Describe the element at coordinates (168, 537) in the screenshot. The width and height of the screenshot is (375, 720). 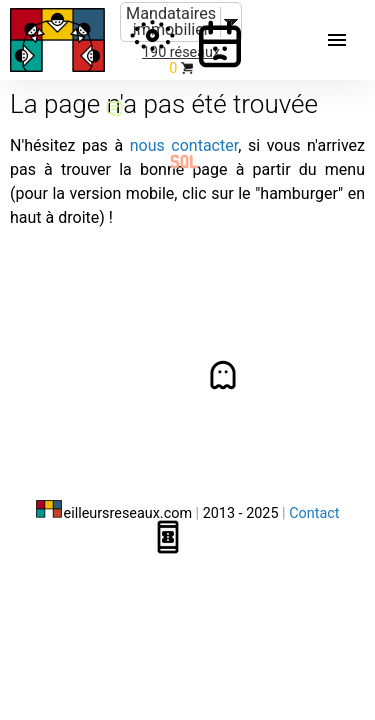
I see `book an appointment or reservation online` at that location.